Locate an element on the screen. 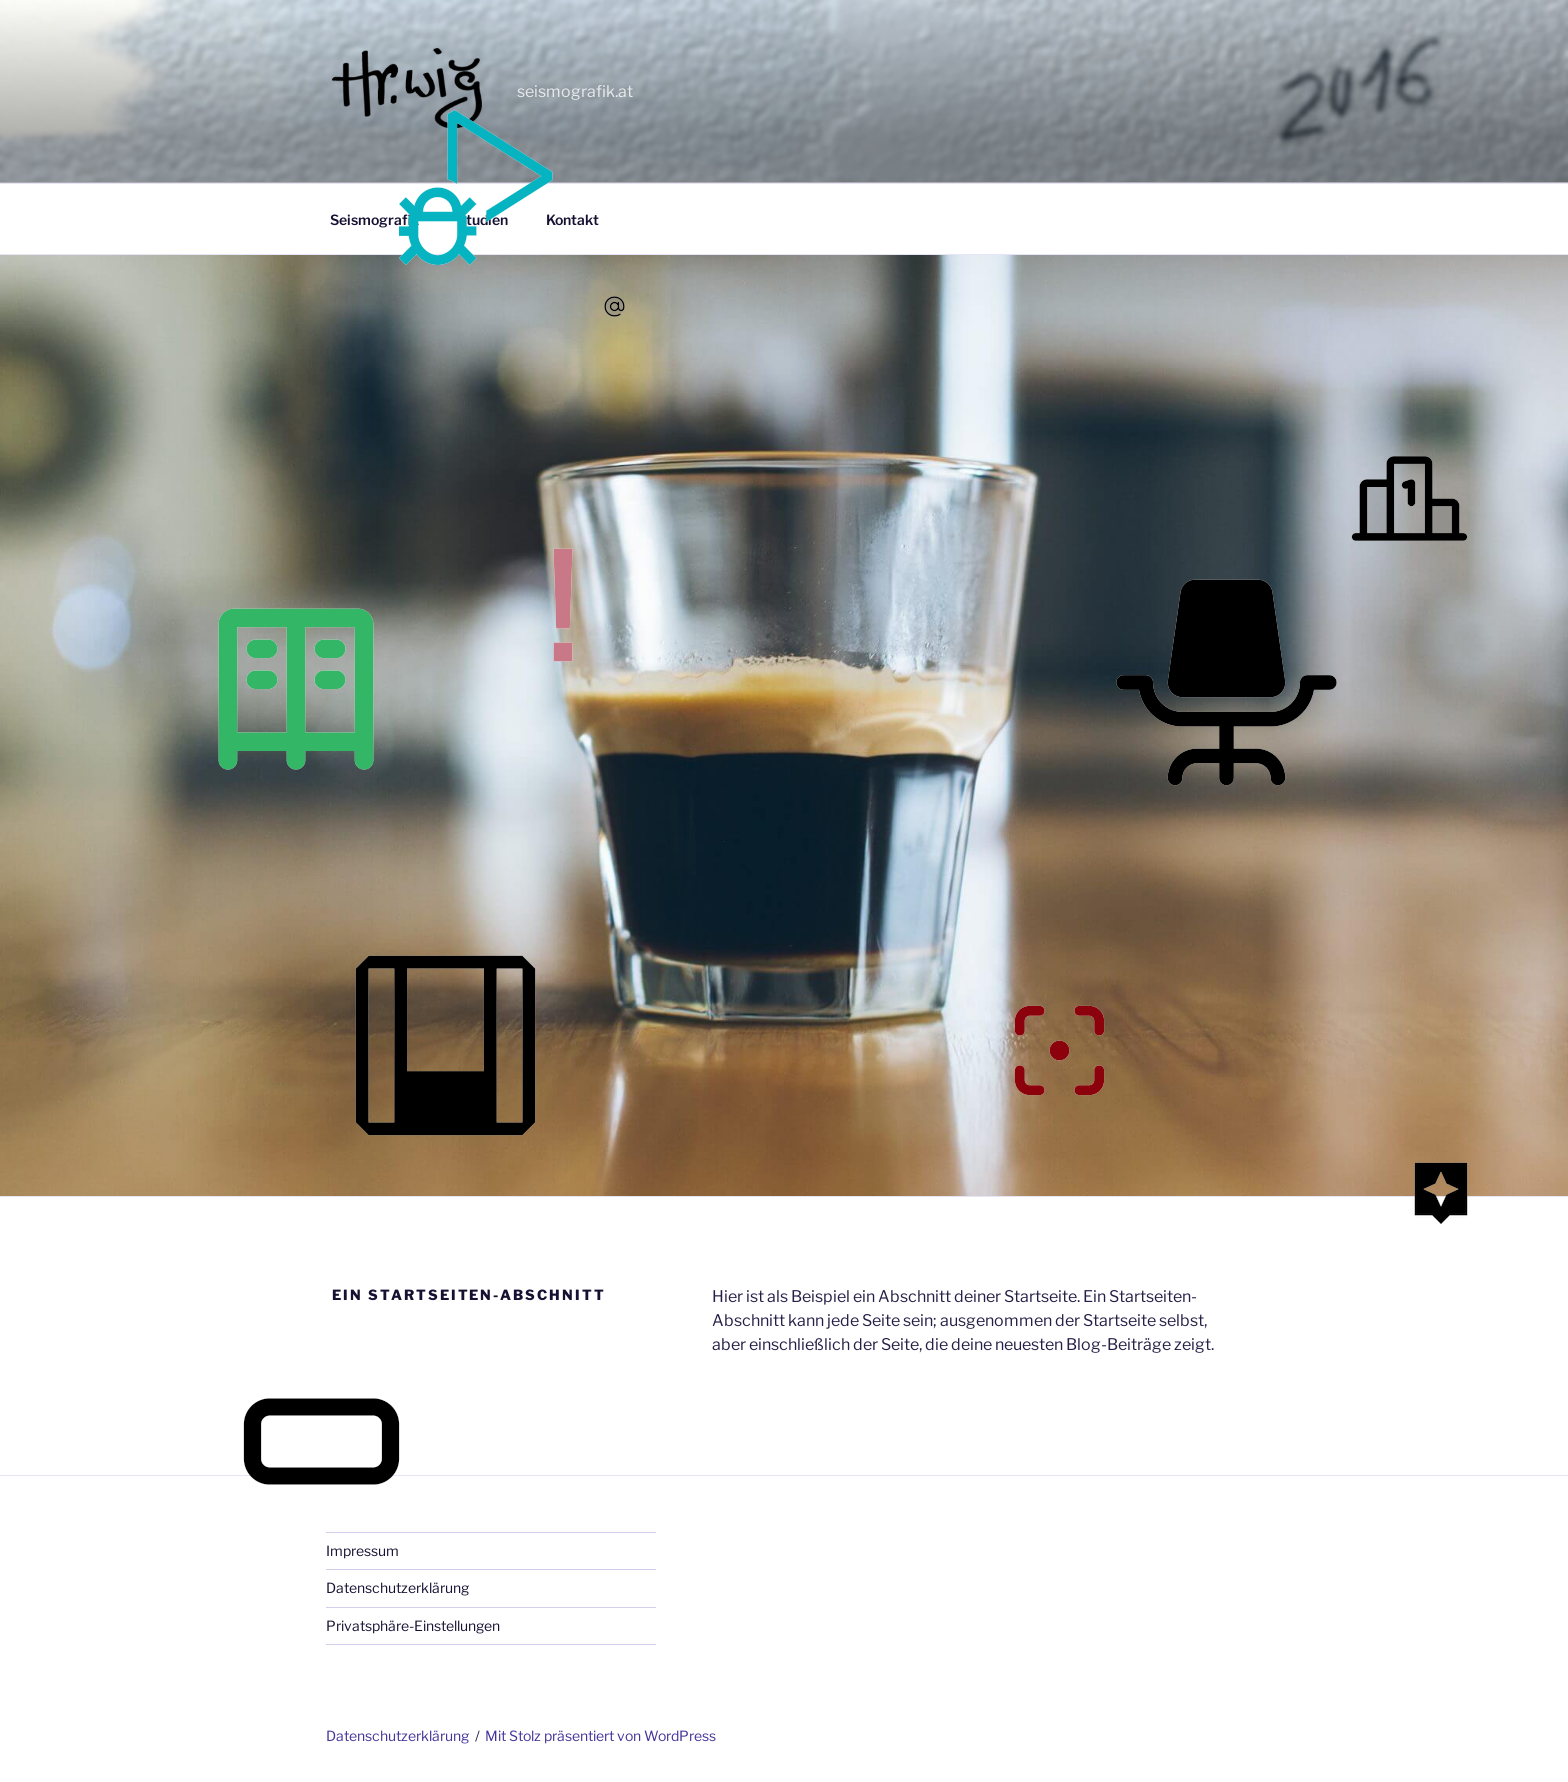 Image resolution: width=1568 pixels, height=1782 pixels. mention a user in a post or comment is located at coordinates (614, 306).